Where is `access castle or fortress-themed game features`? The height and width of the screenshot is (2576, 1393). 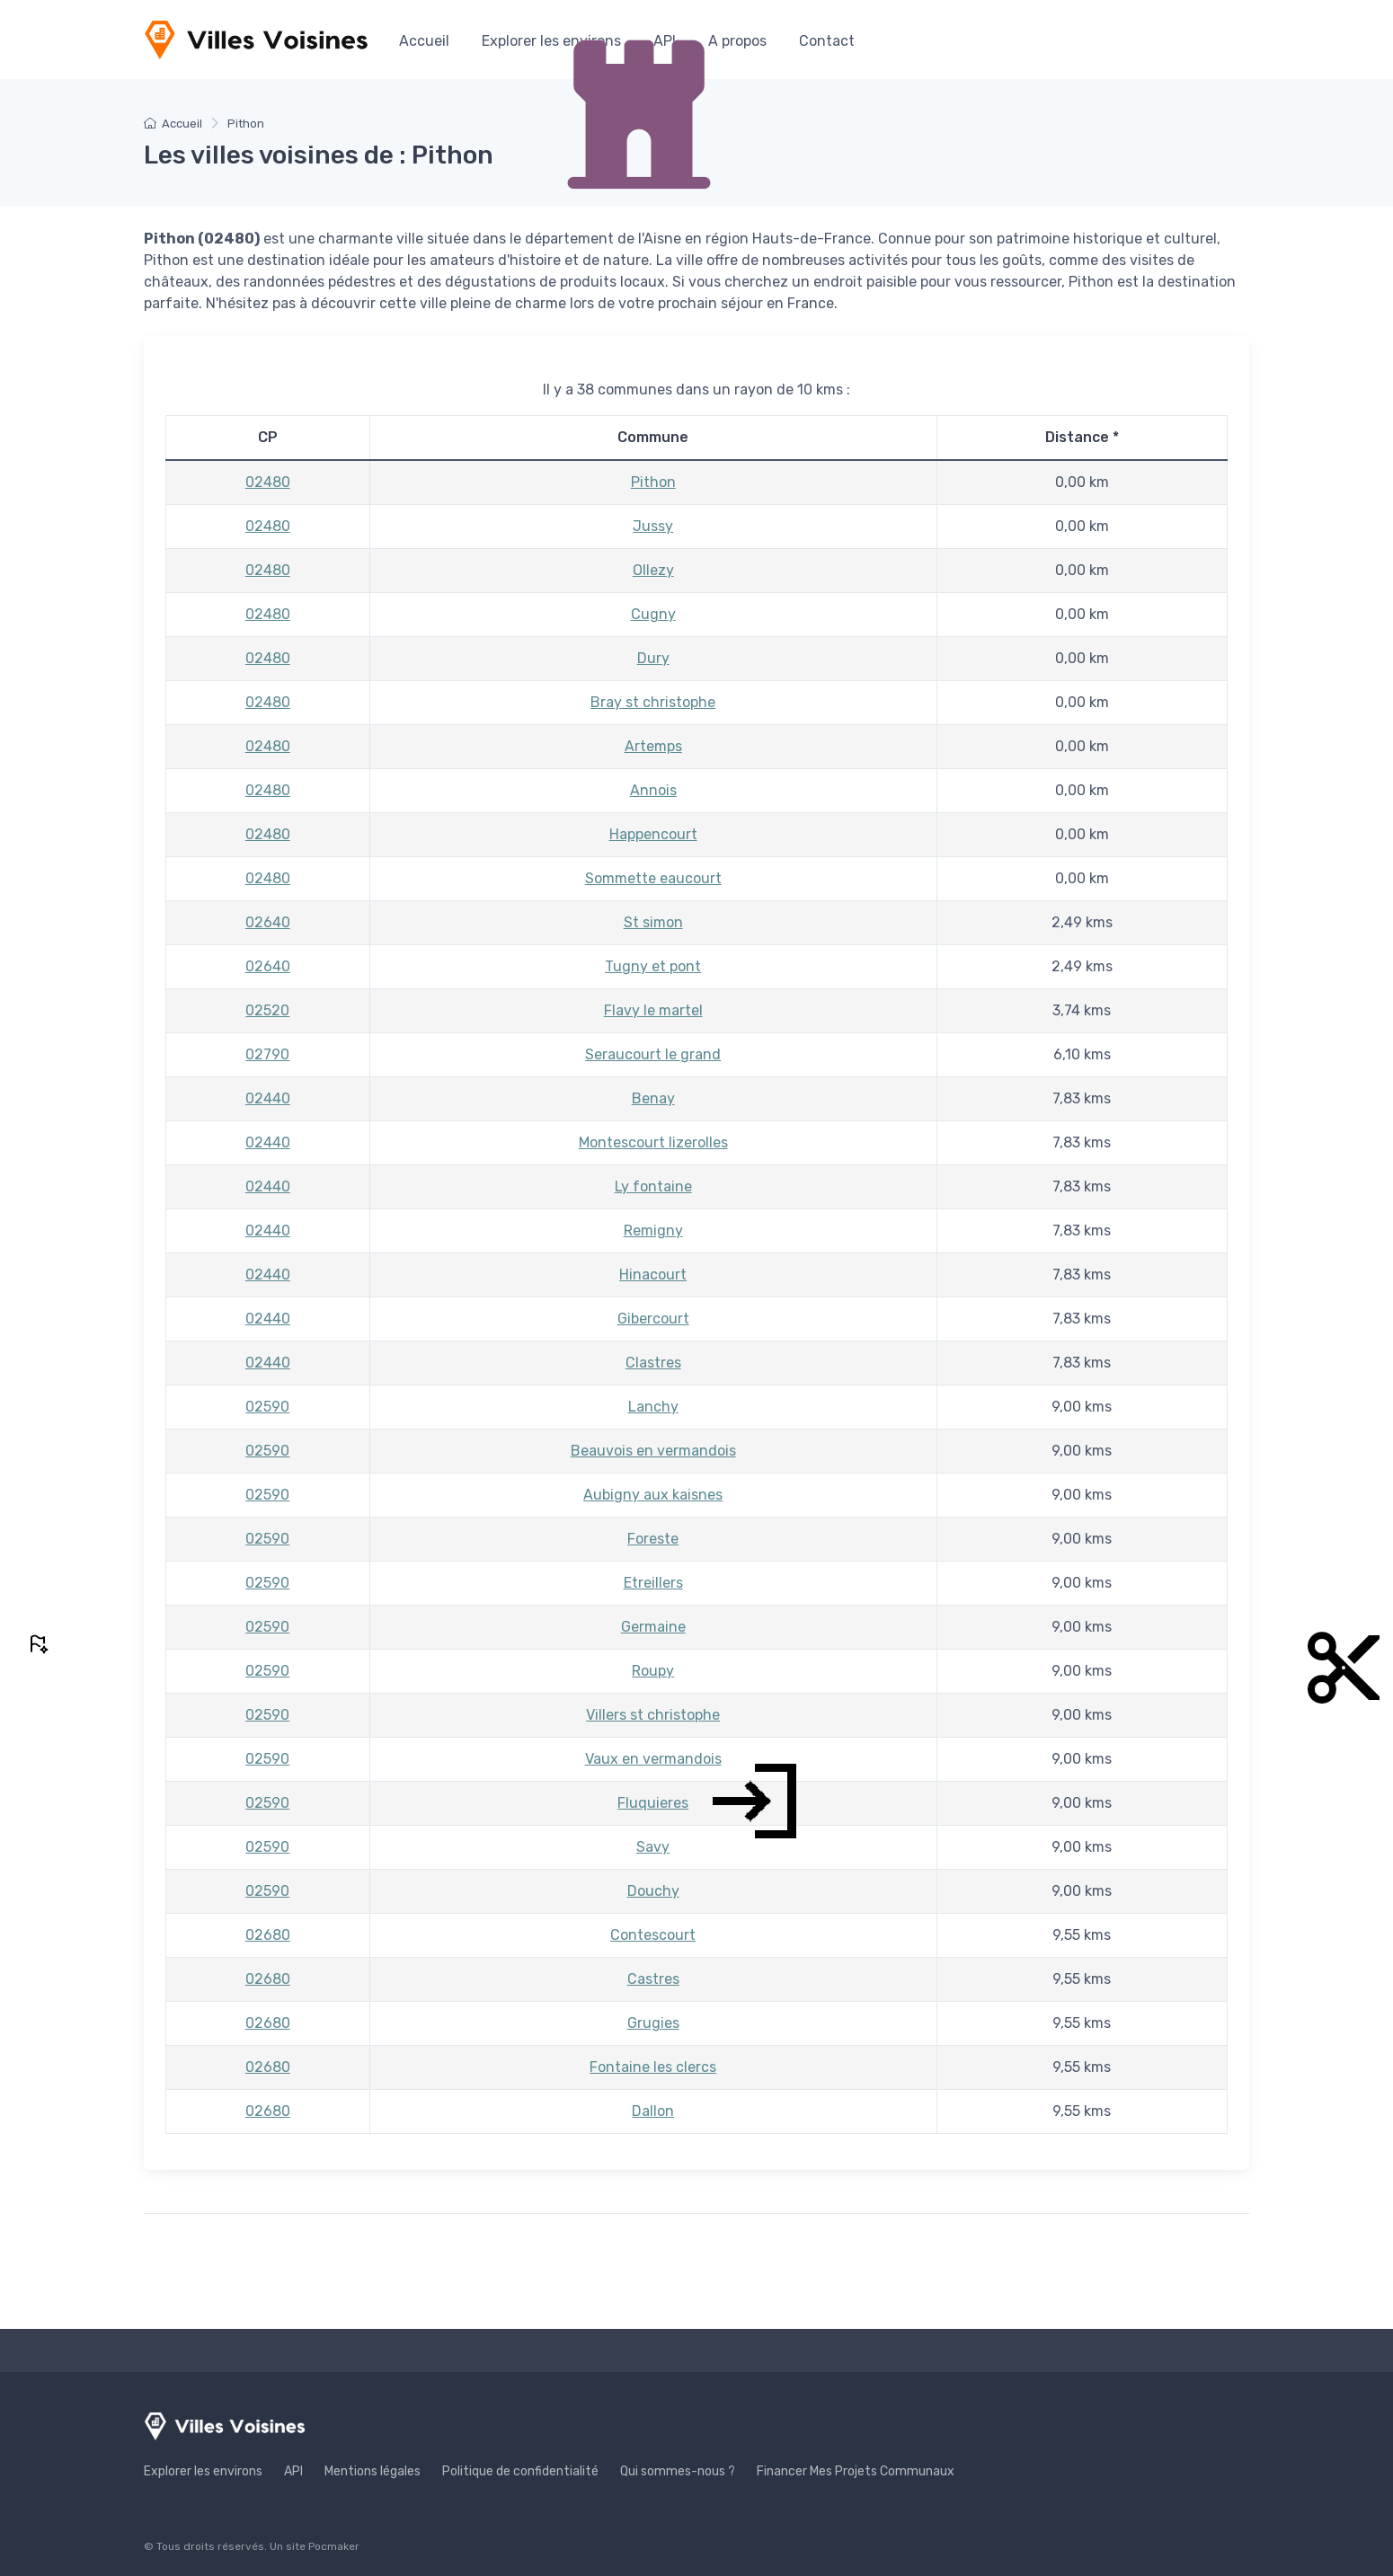 access castle or fortress-themed game features is located at coordinates (639, 111).